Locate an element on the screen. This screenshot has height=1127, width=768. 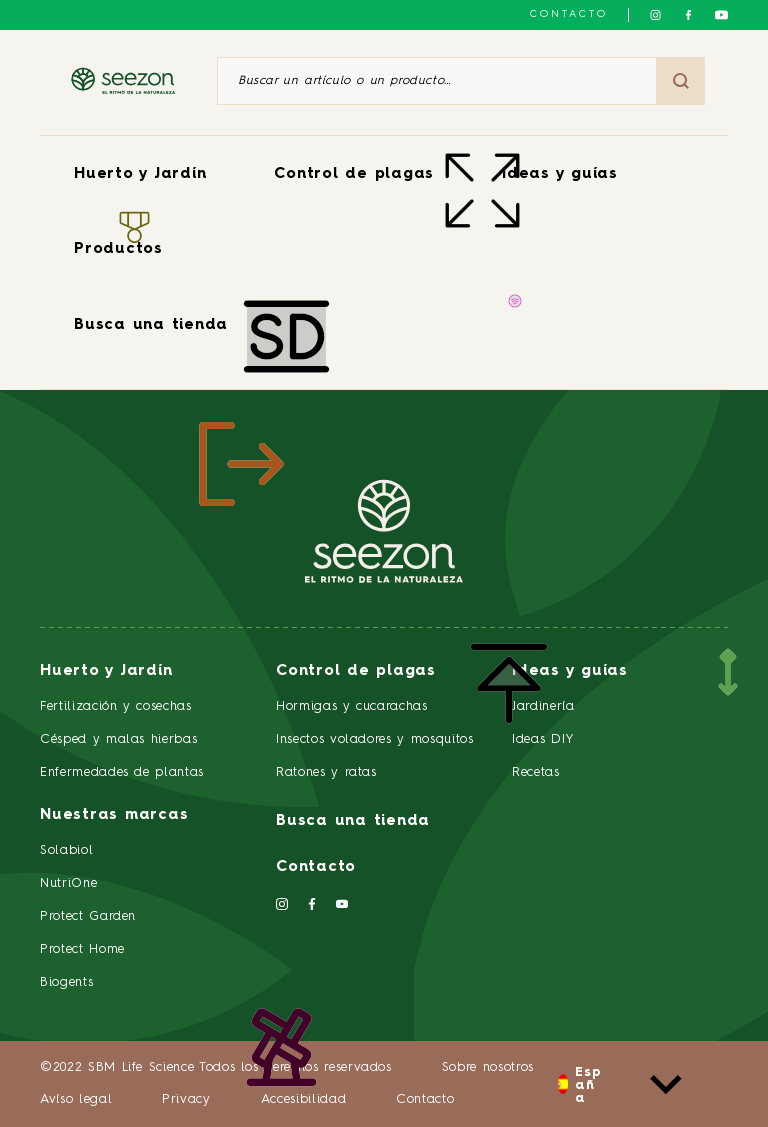
expand to fullscreen mode is located at coordinates (482, 190).